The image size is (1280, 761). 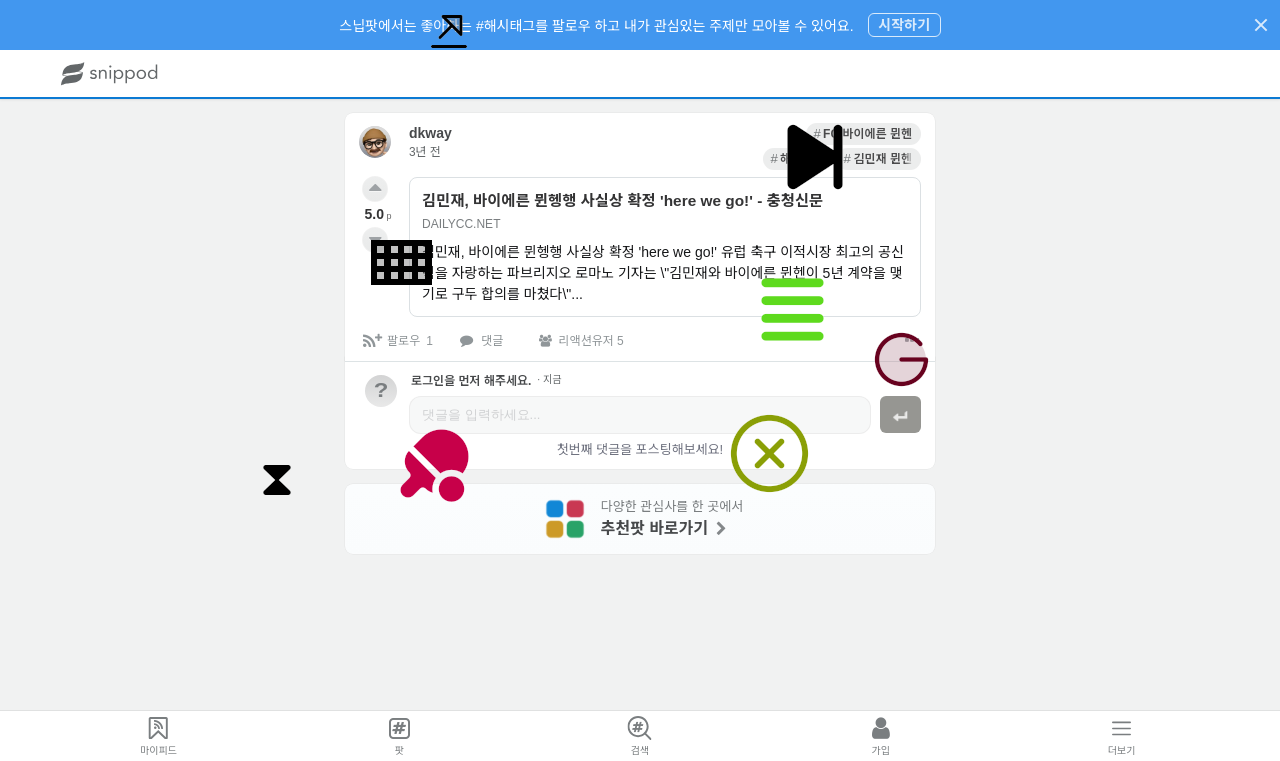 I want to click on sign in with Google, so click(x=901, y=359).